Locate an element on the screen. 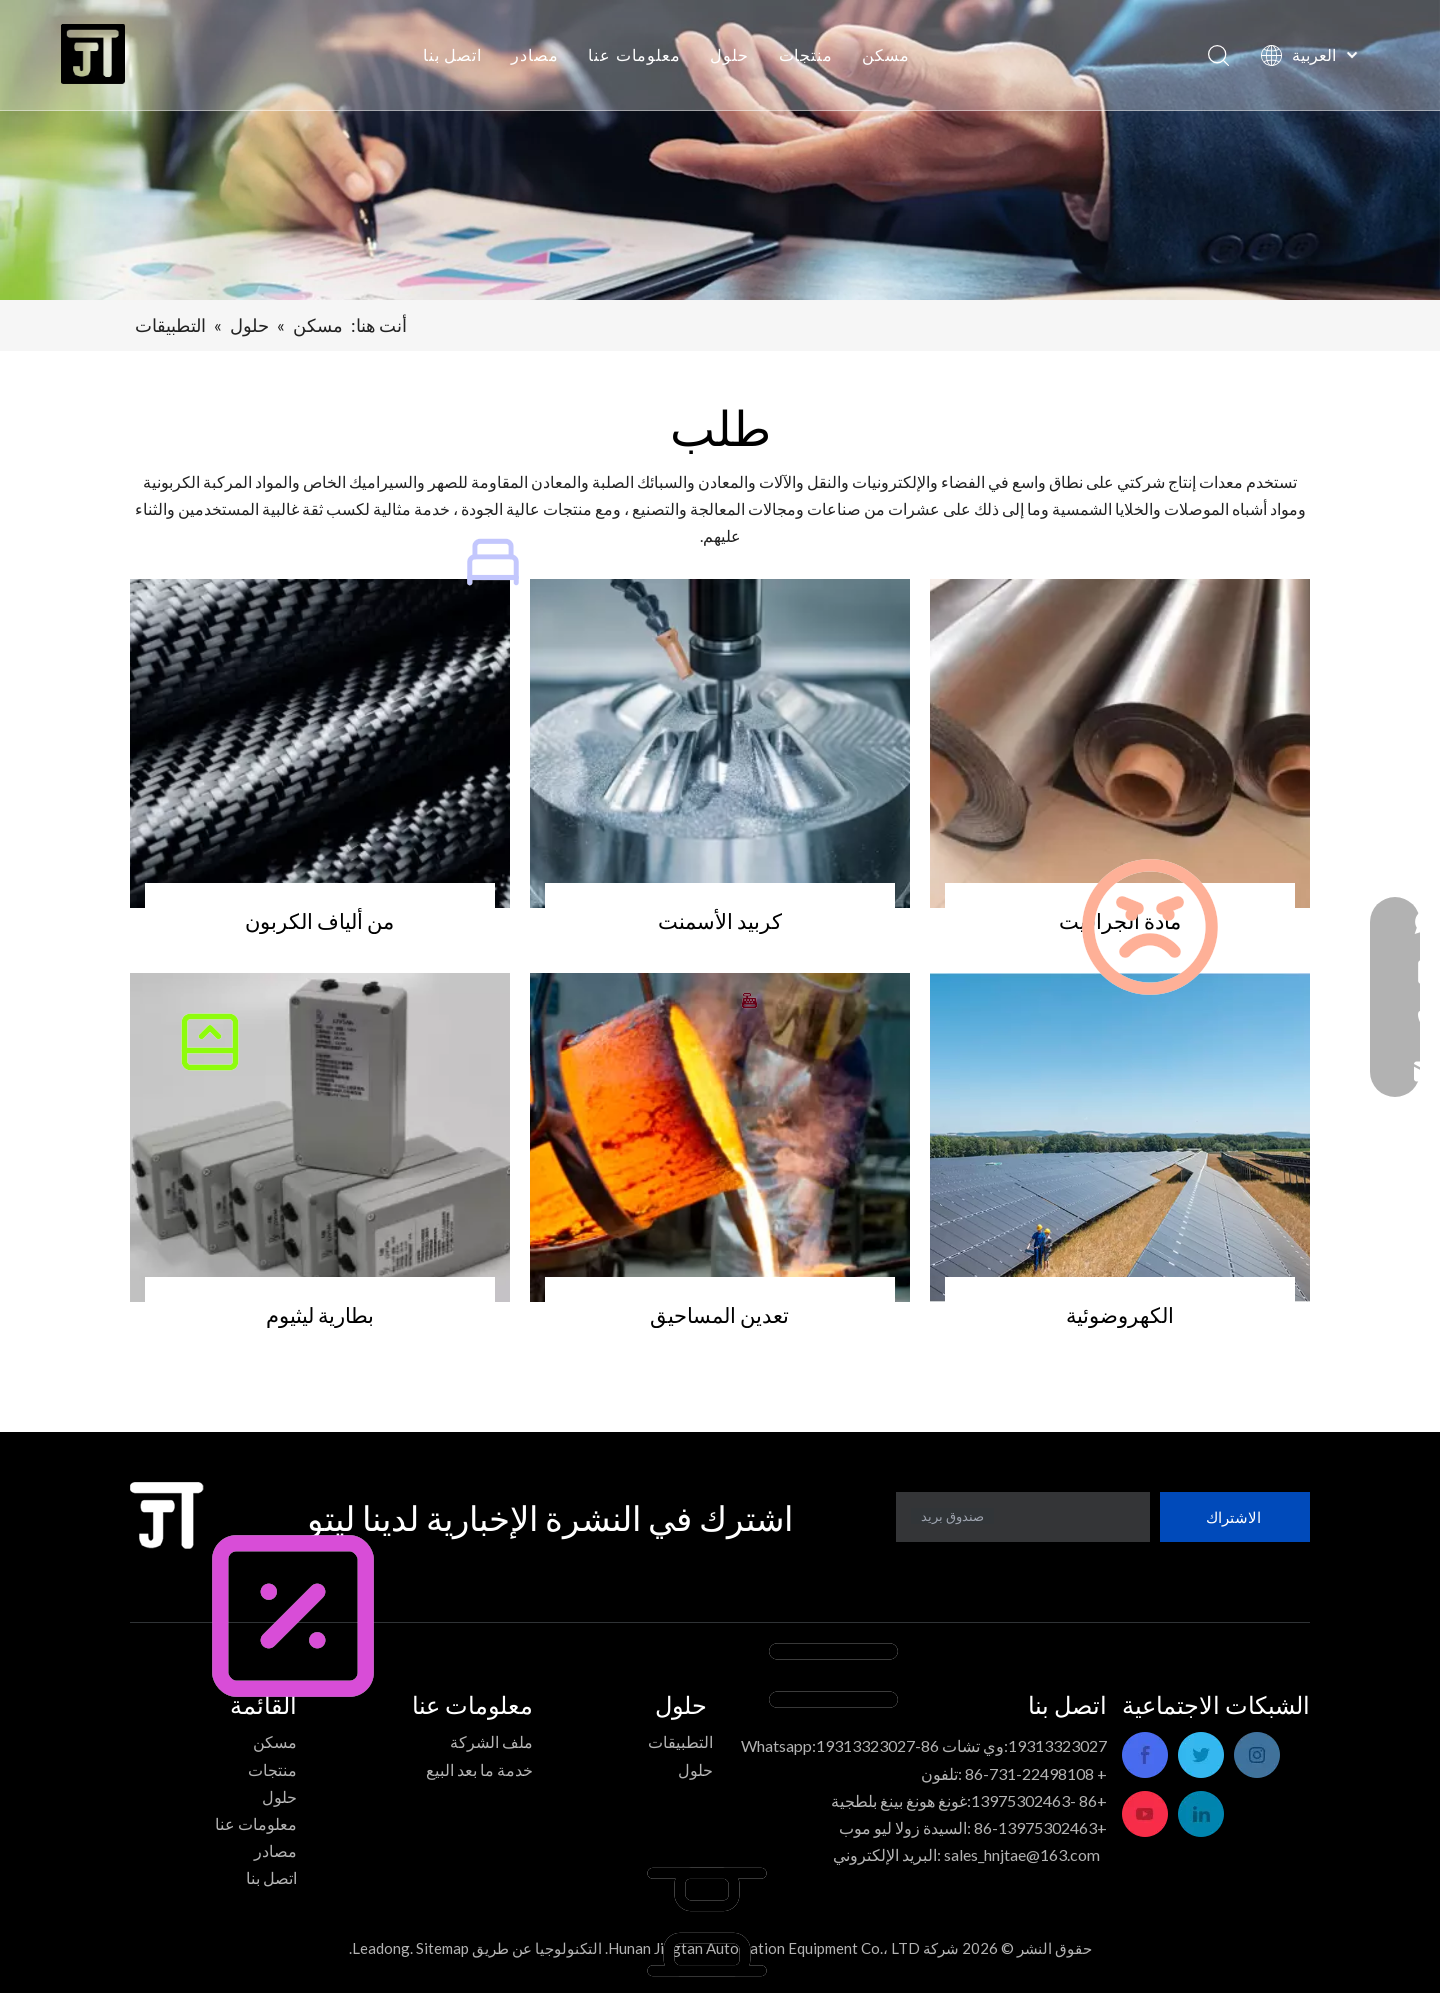 The height and width of the screenshot is (1993, 1440). expand or open bottom panel is located at coordinates (210, 1042).